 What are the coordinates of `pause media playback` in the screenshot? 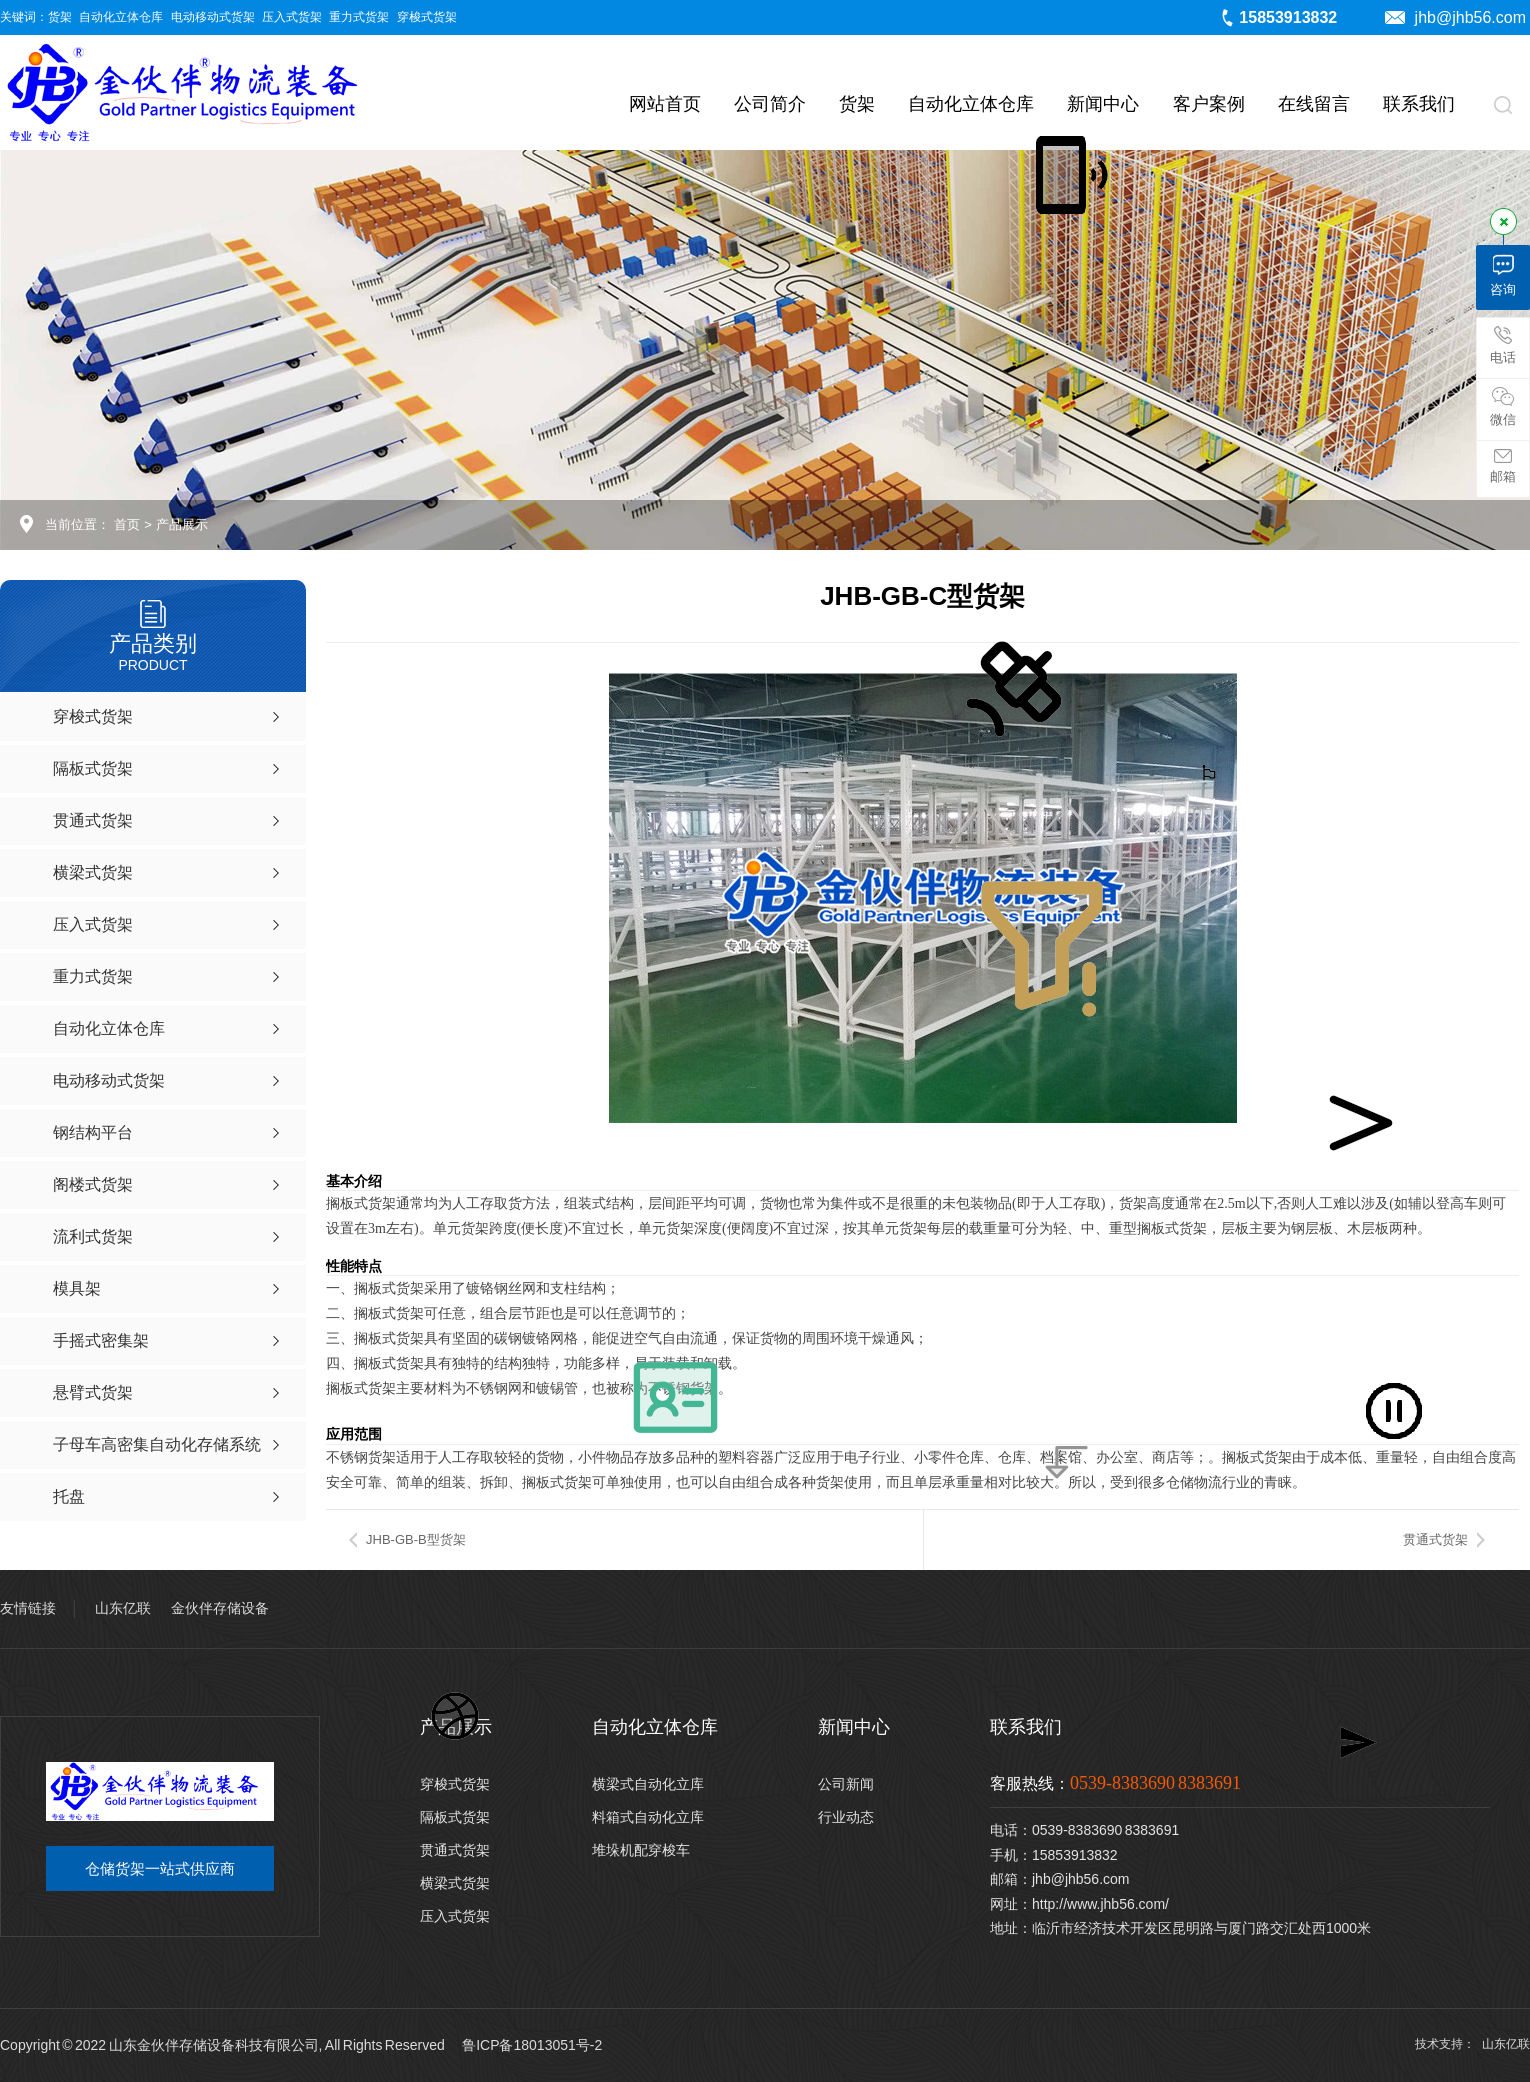 It's located at (1394, 1411).